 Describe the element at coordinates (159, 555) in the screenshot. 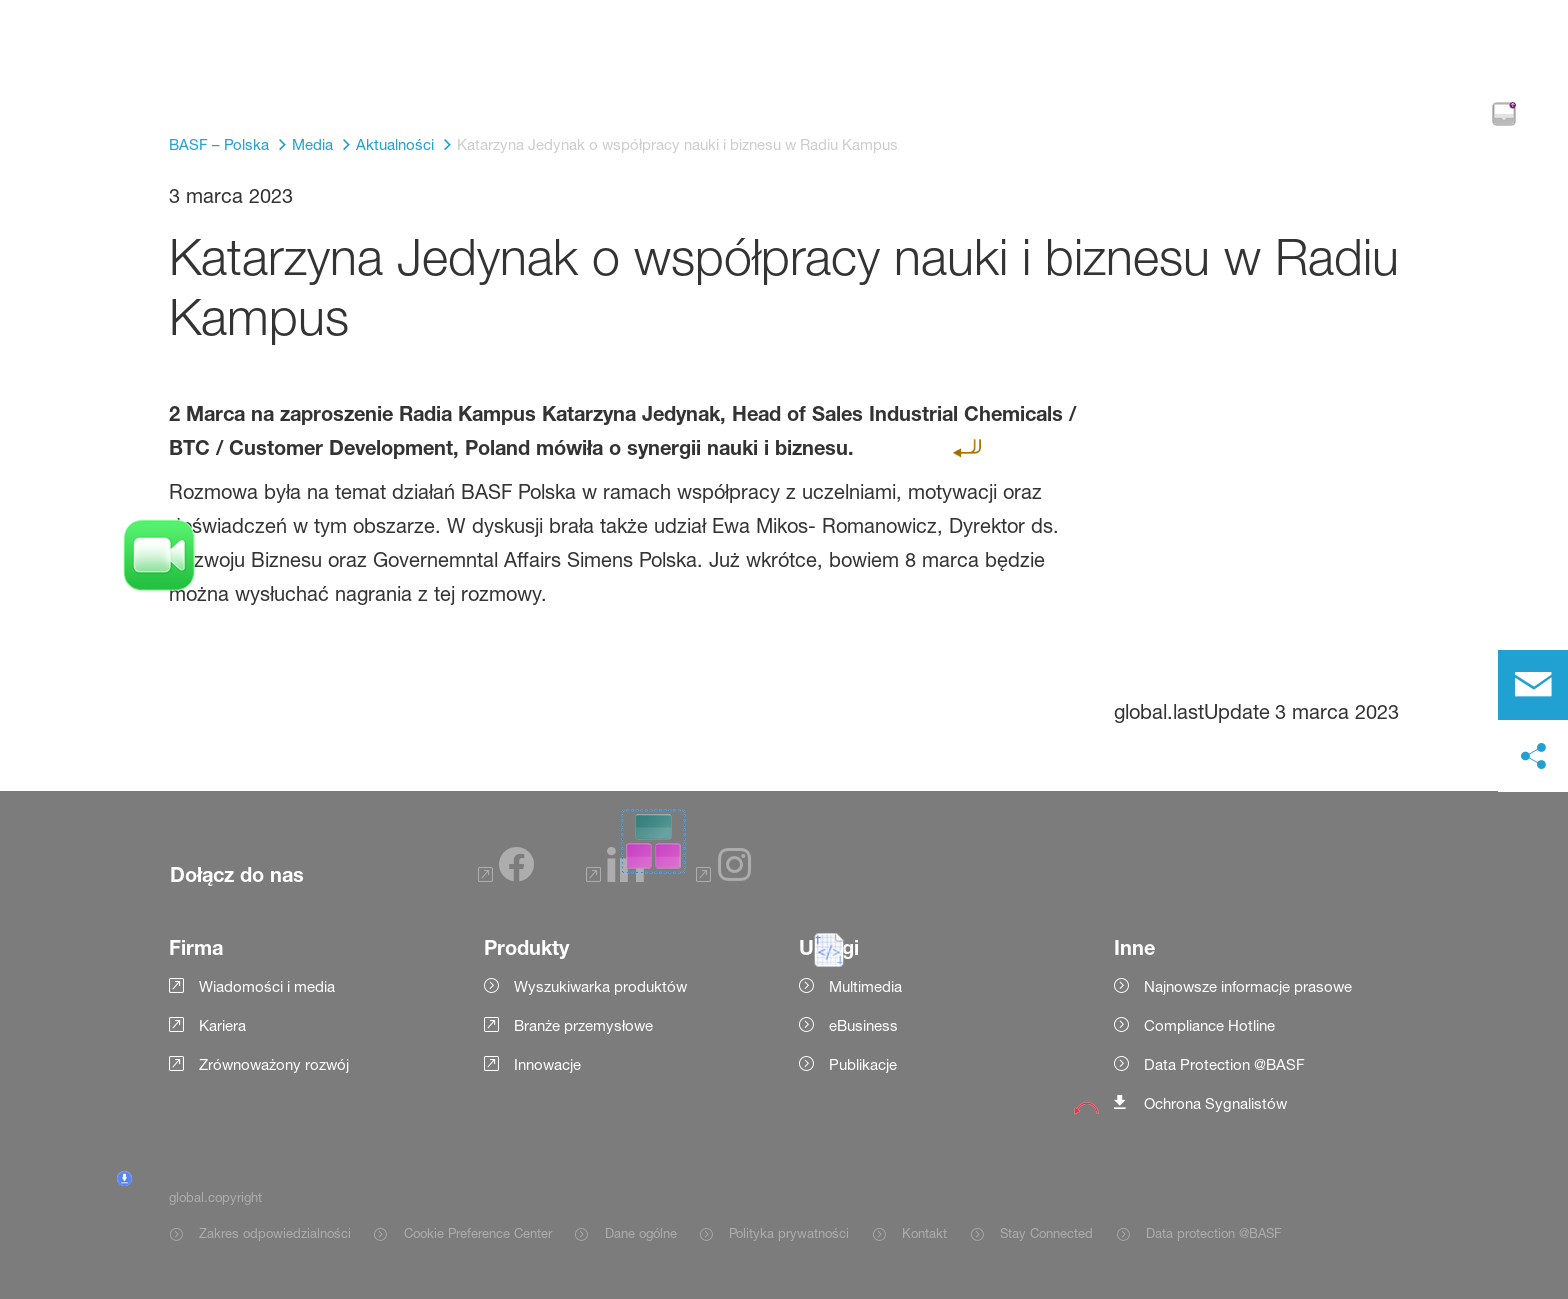

I see `open FaceTime to start a video call` at that location.